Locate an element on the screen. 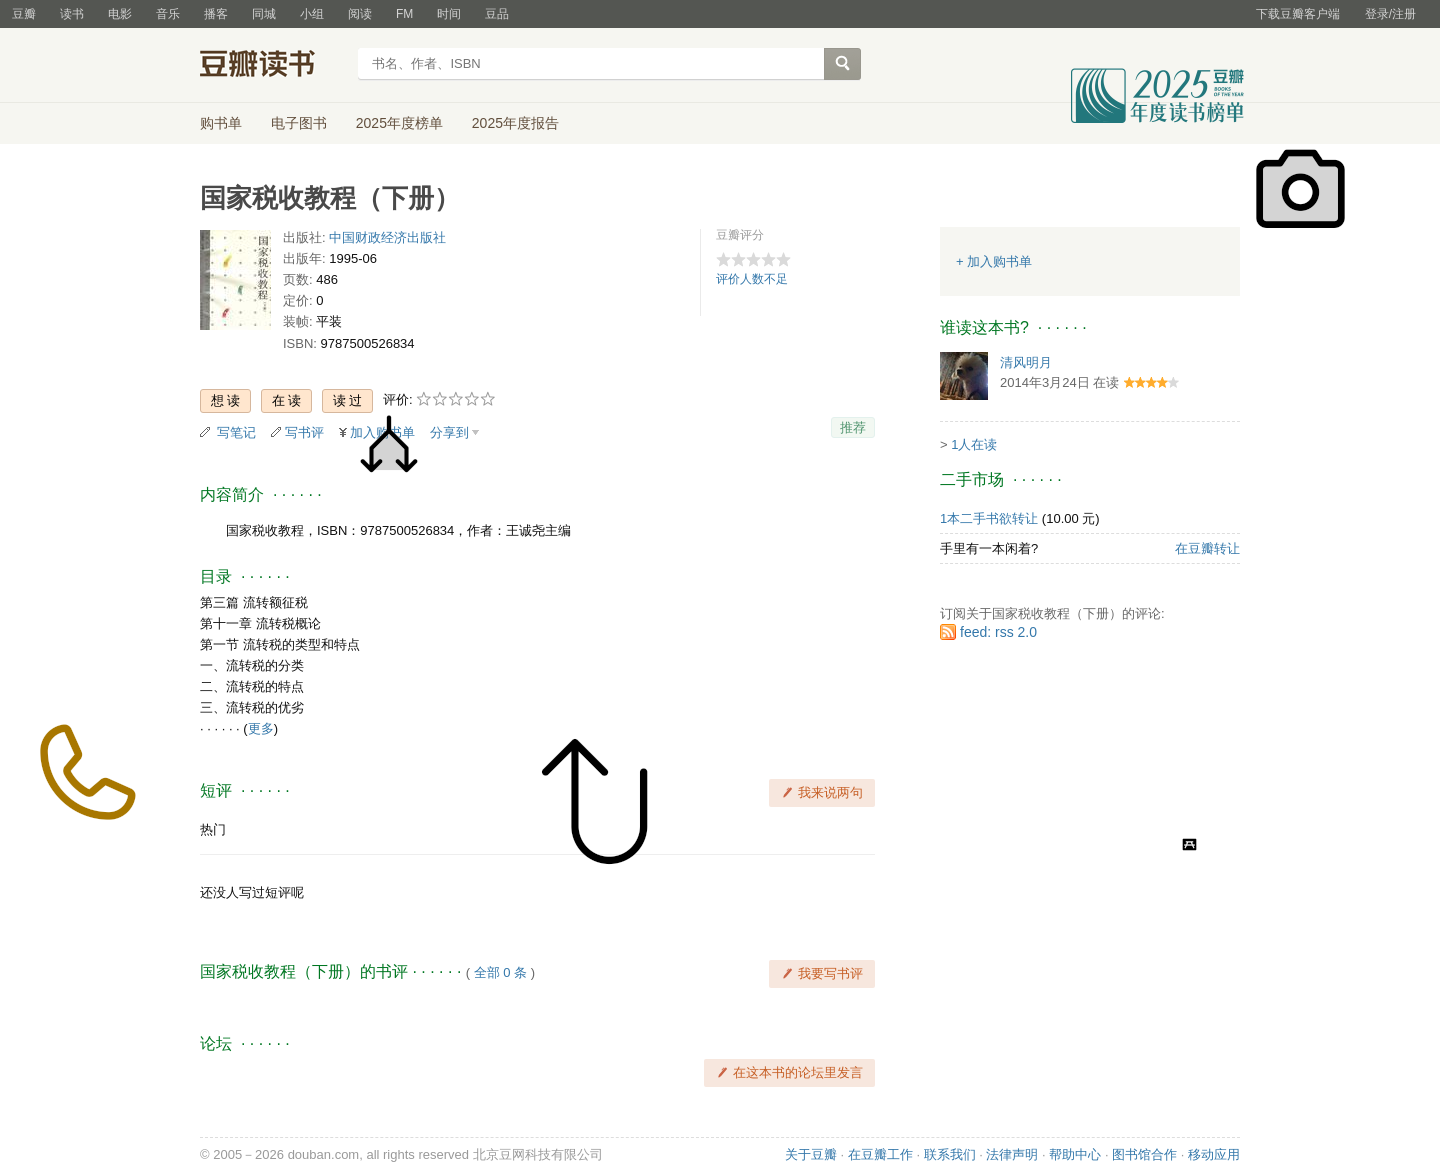 Image resolution: width=1440 pixels, height=1175 pixels. indicates a picnic area or rest stop is located at coordinates (1189, 844).